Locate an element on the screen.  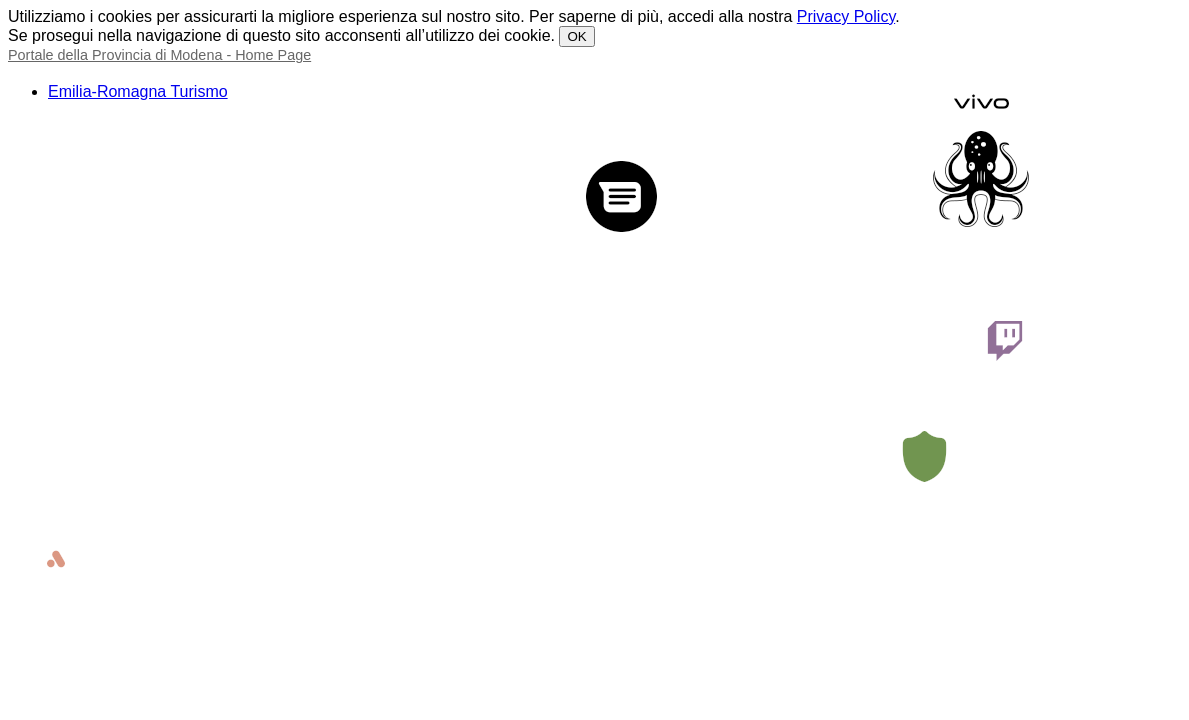
open the Twitch app is located at coordinates (1005, 341).